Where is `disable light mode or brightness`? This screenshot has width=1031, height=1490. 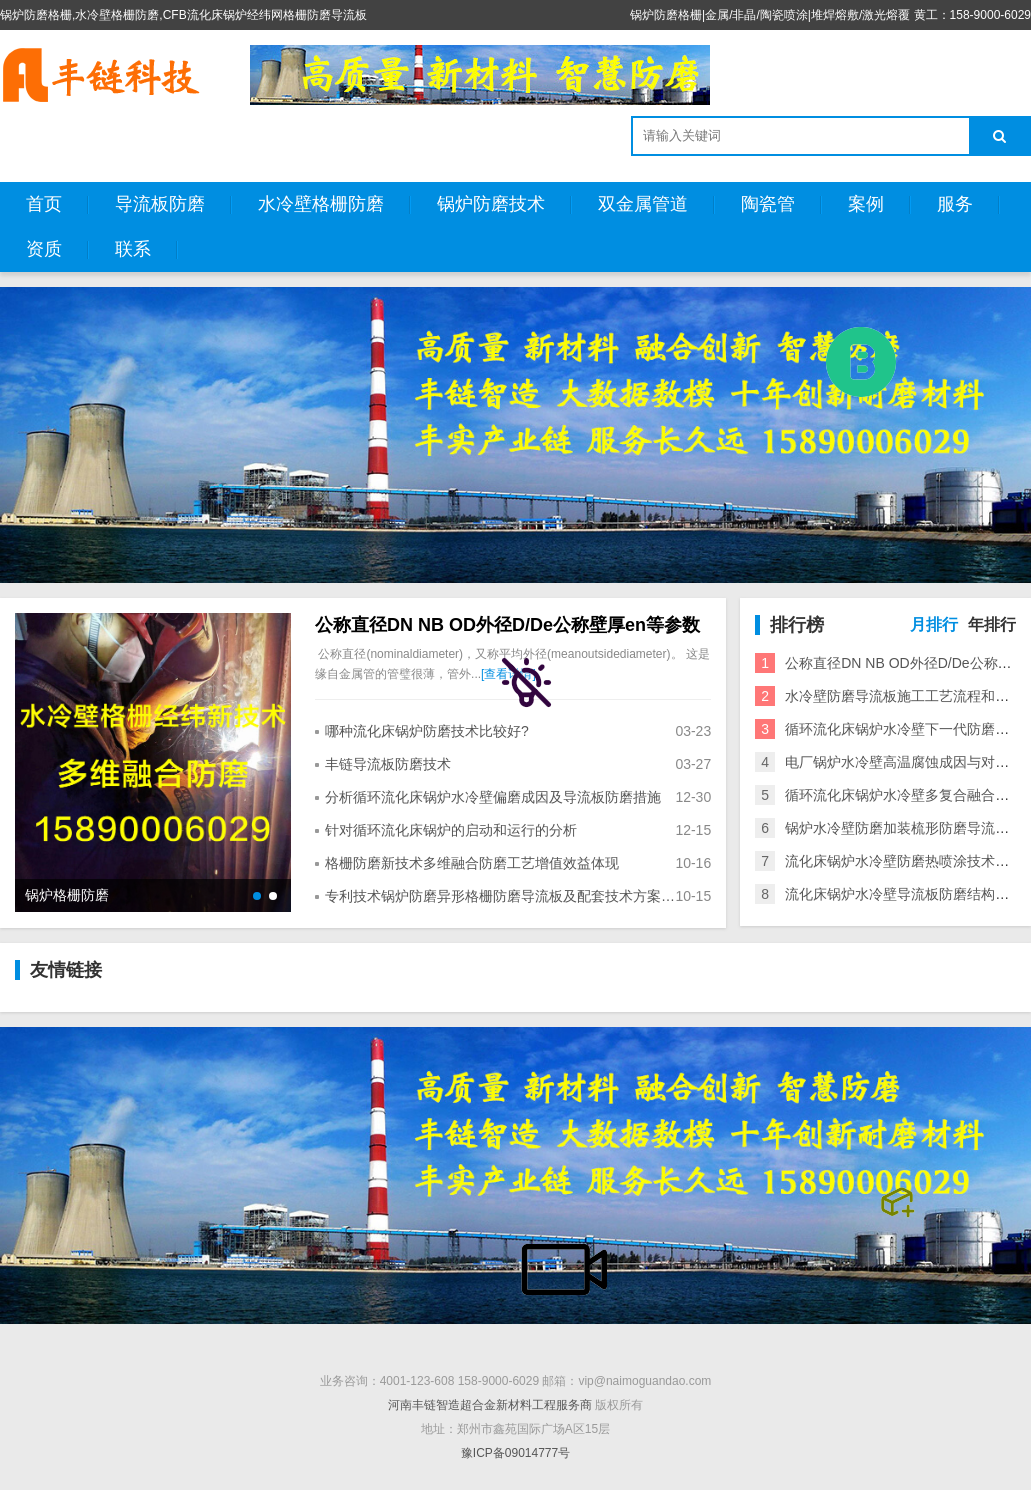
disable light mode or brightness is located at coordinates (526, 682).